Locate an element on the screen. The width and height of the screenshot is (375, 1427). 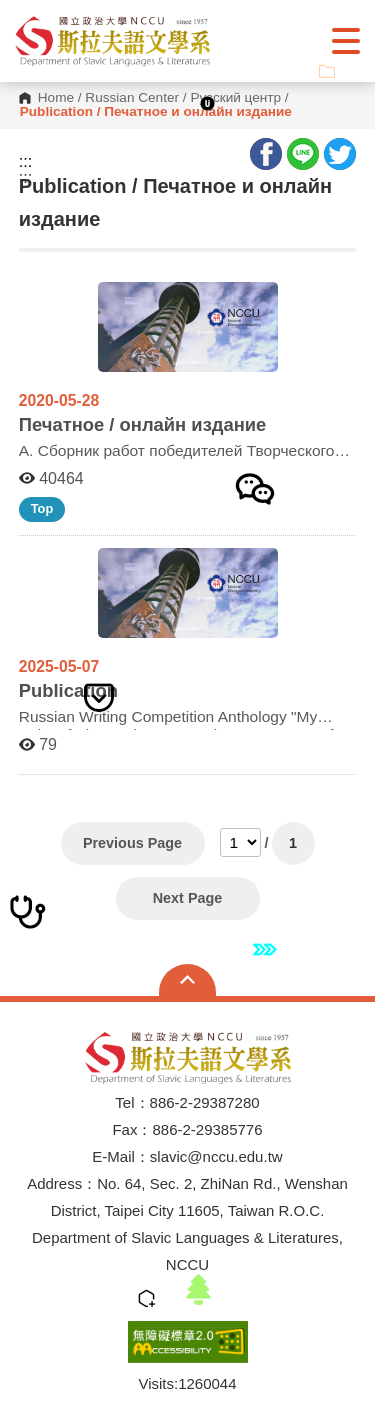
open WeChat messaging app is located at coordinates (255, 489).